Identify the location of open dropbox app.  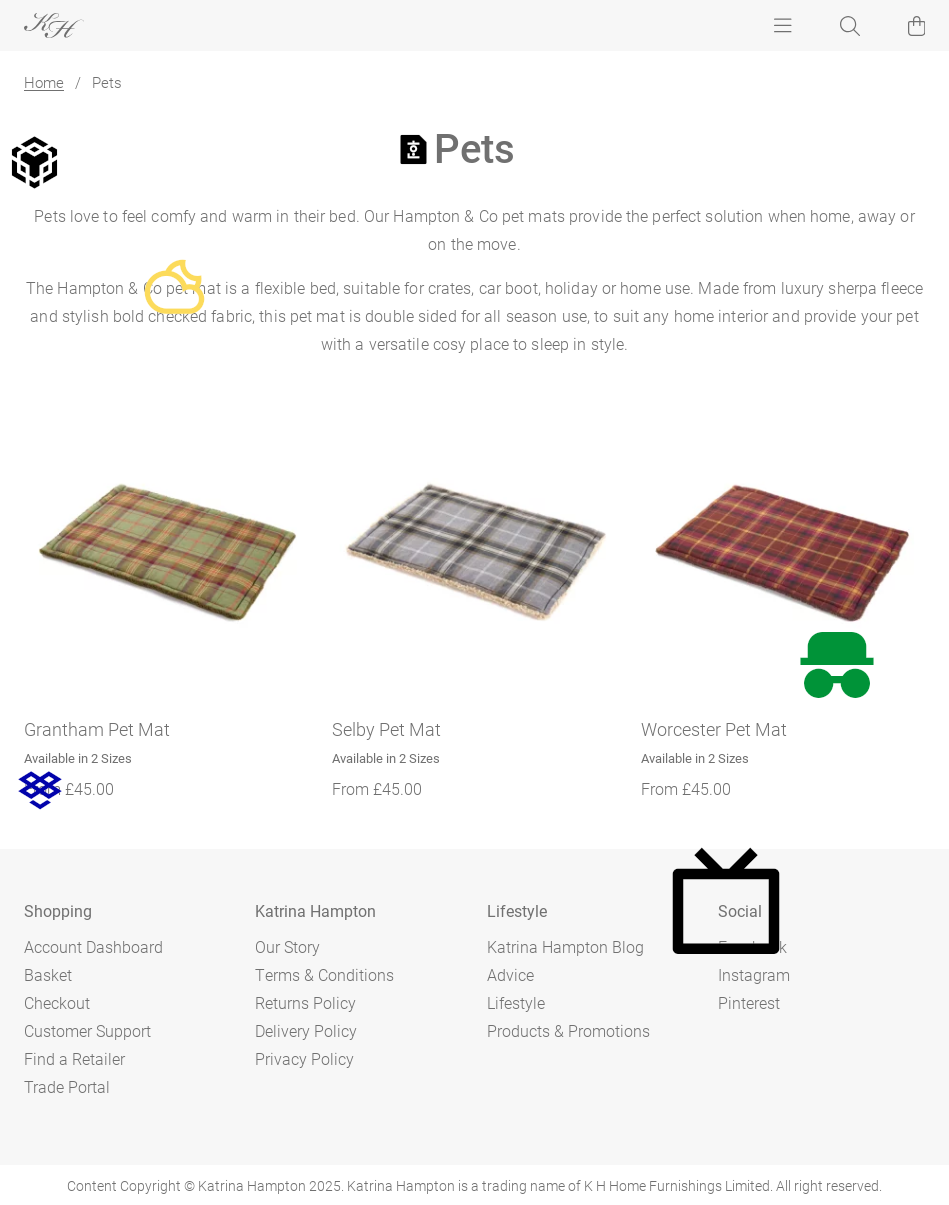
(40, 789).